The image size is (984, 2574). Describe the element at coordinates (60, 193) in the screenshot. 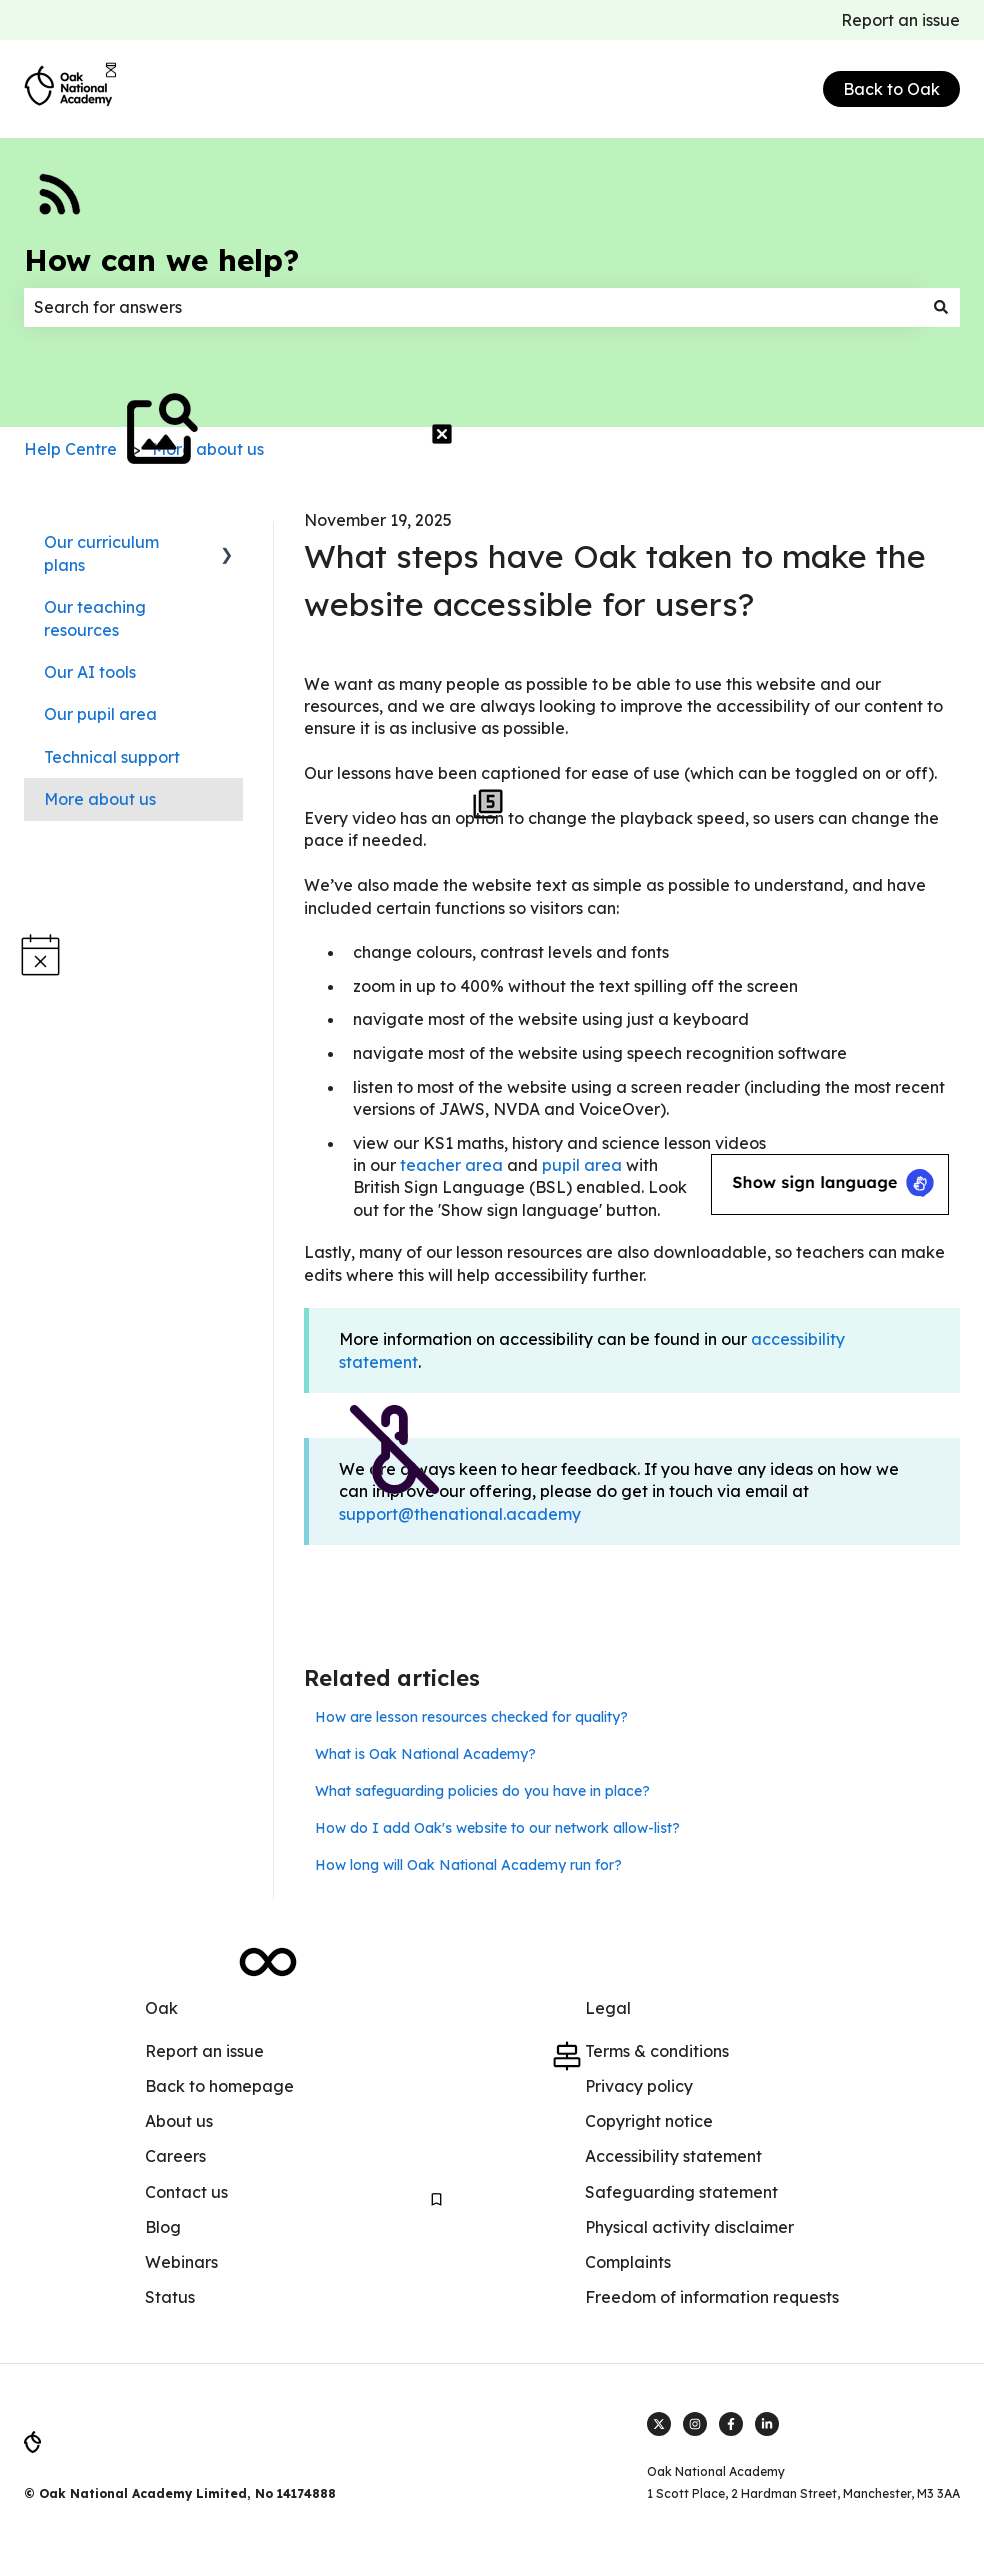

I see `subscribe to RSS feed updates` at that location.